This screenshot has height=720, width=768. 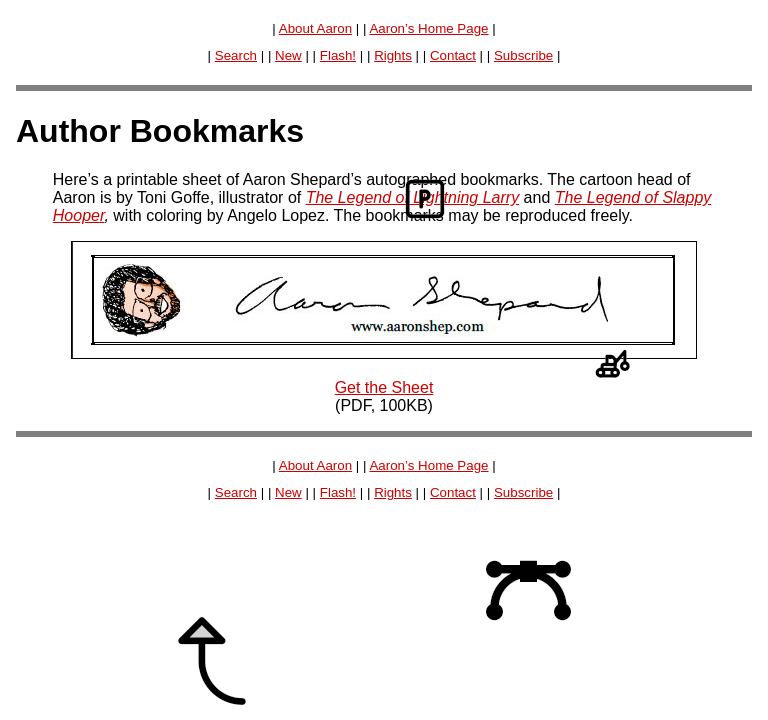 What do you see at coordinates (528, 590) in the screenshot?
I see `access vector editing tools` at bounding box center [528, 590].